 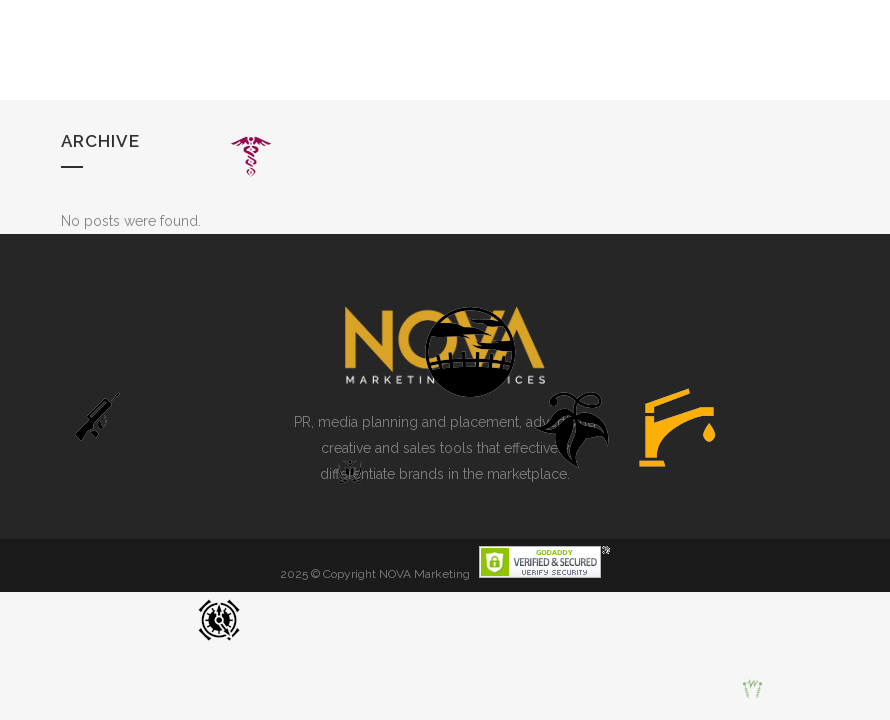 I want to click on access magical spellbook or grimoire, so click(x=350, y=472).